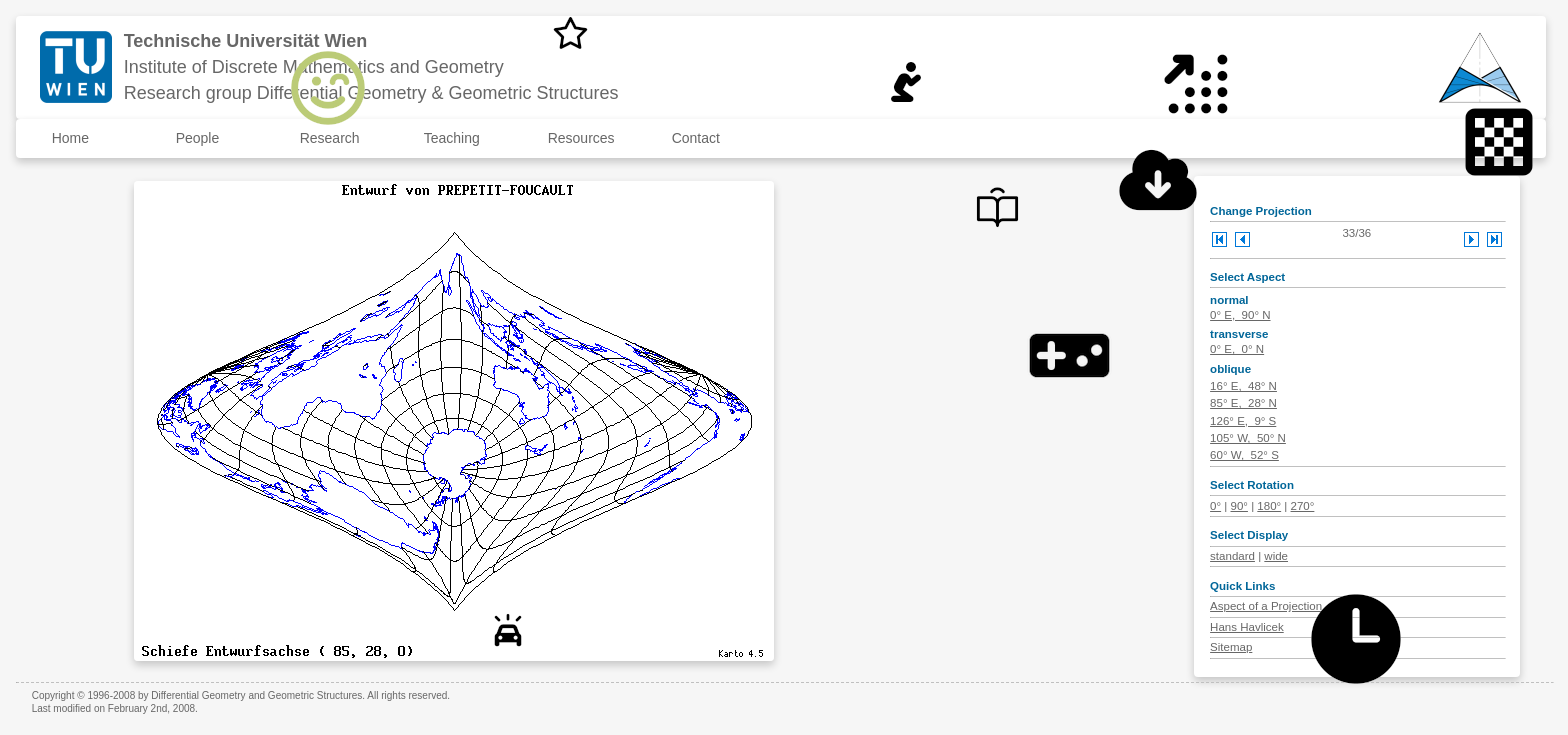 Image resolution: width=1568 pixels, height=735 pixels. Describe the element at coordinates (570, 34) in the screenshot. I see `add item to favorites` at that location.